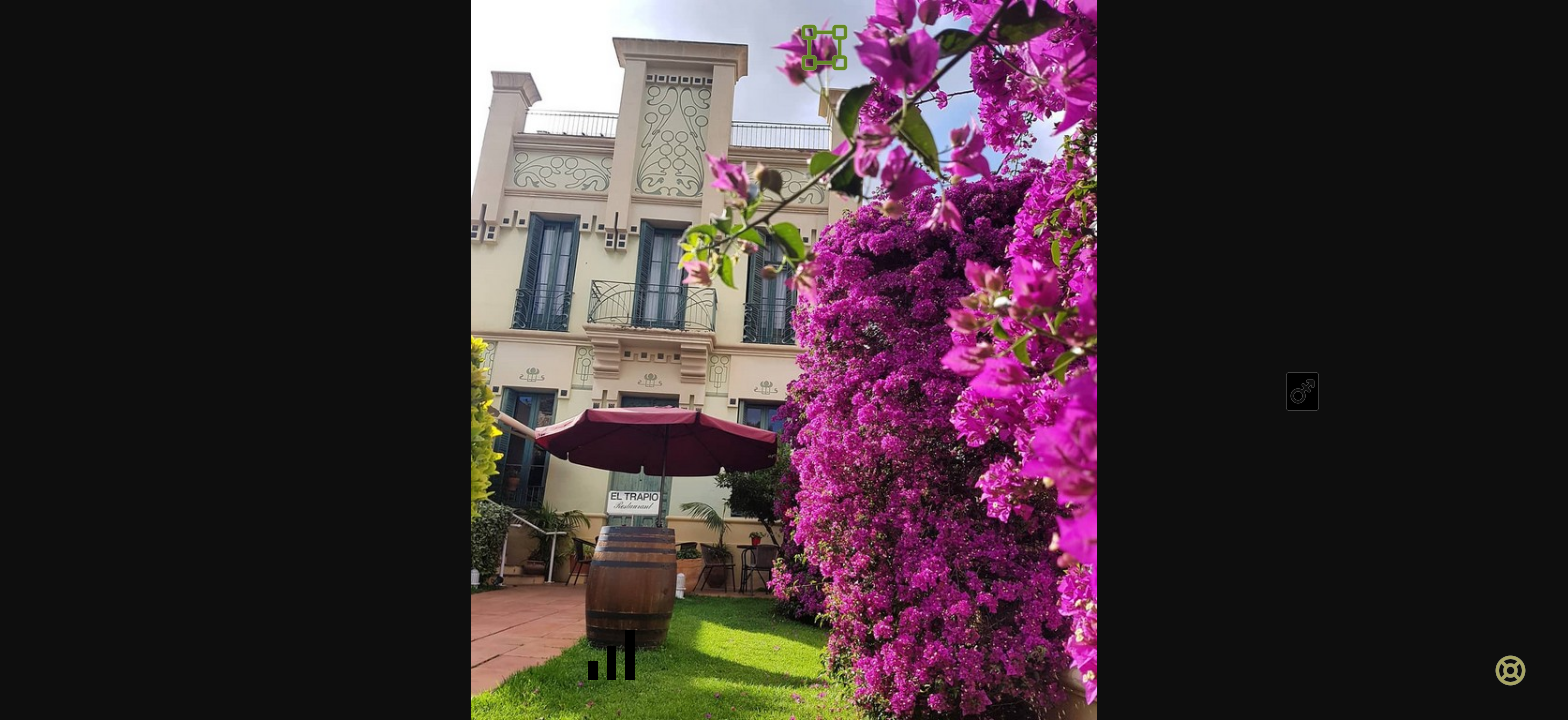  Describe the element at coordinates (610, 655) in the screenshot. I see `indicates cellular network signal strength` at that location.